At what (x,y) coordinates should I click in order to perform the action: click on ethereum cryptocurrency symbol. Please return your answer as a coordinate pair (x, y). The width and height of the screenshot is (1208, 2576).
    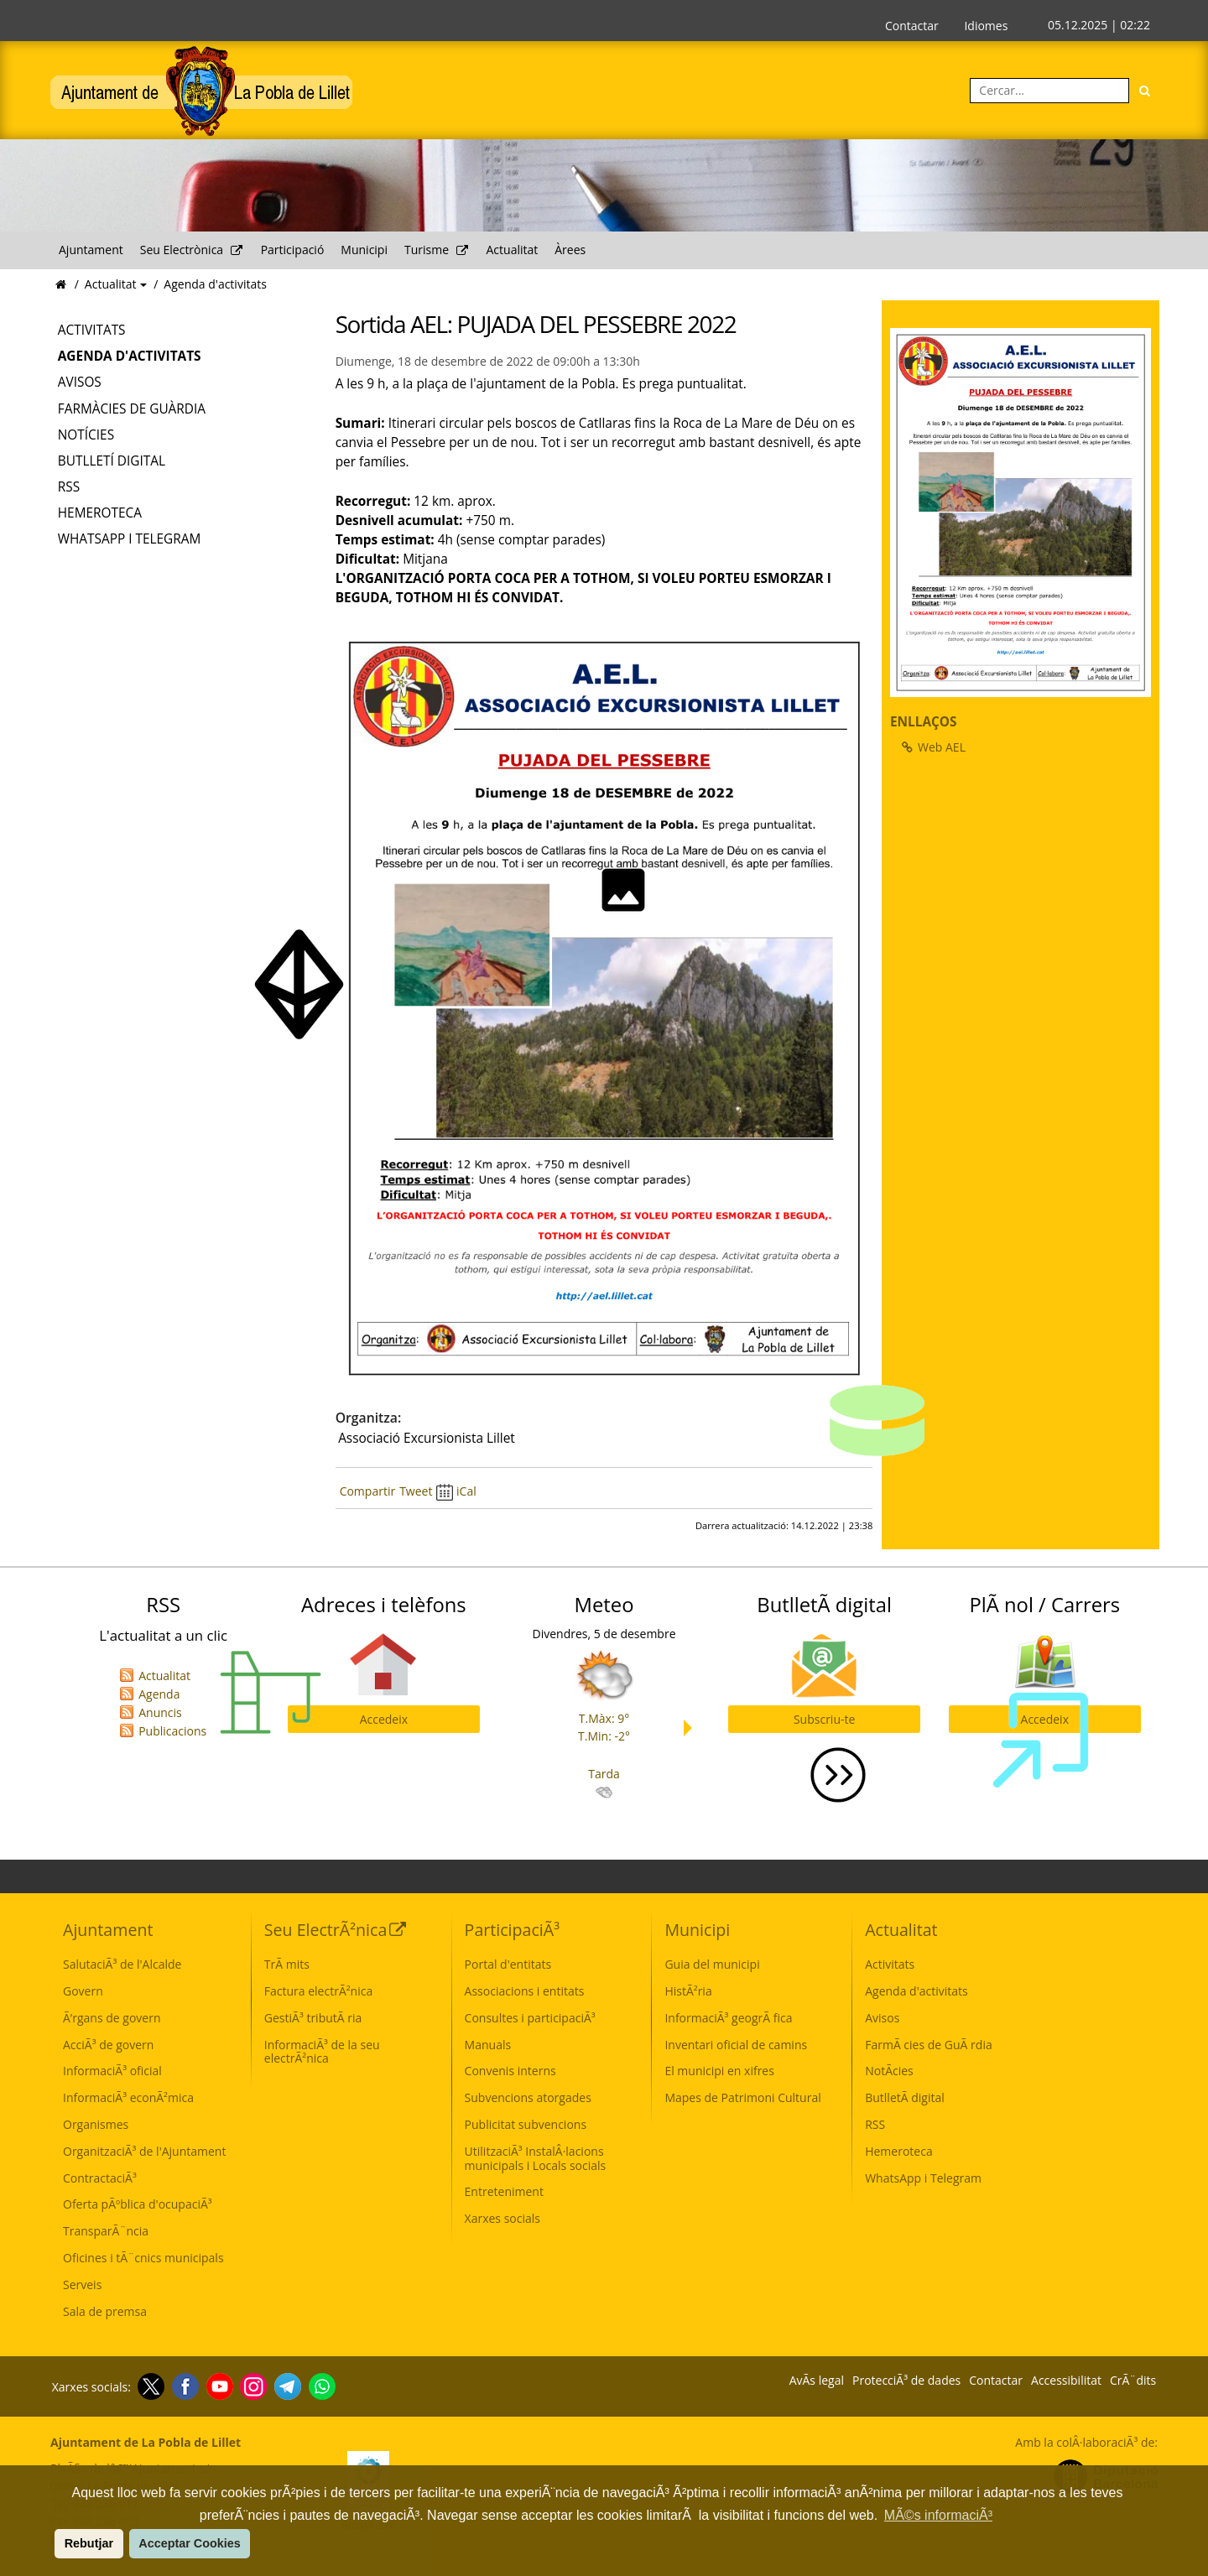
    Looking at the image, I should click on (299, 984).